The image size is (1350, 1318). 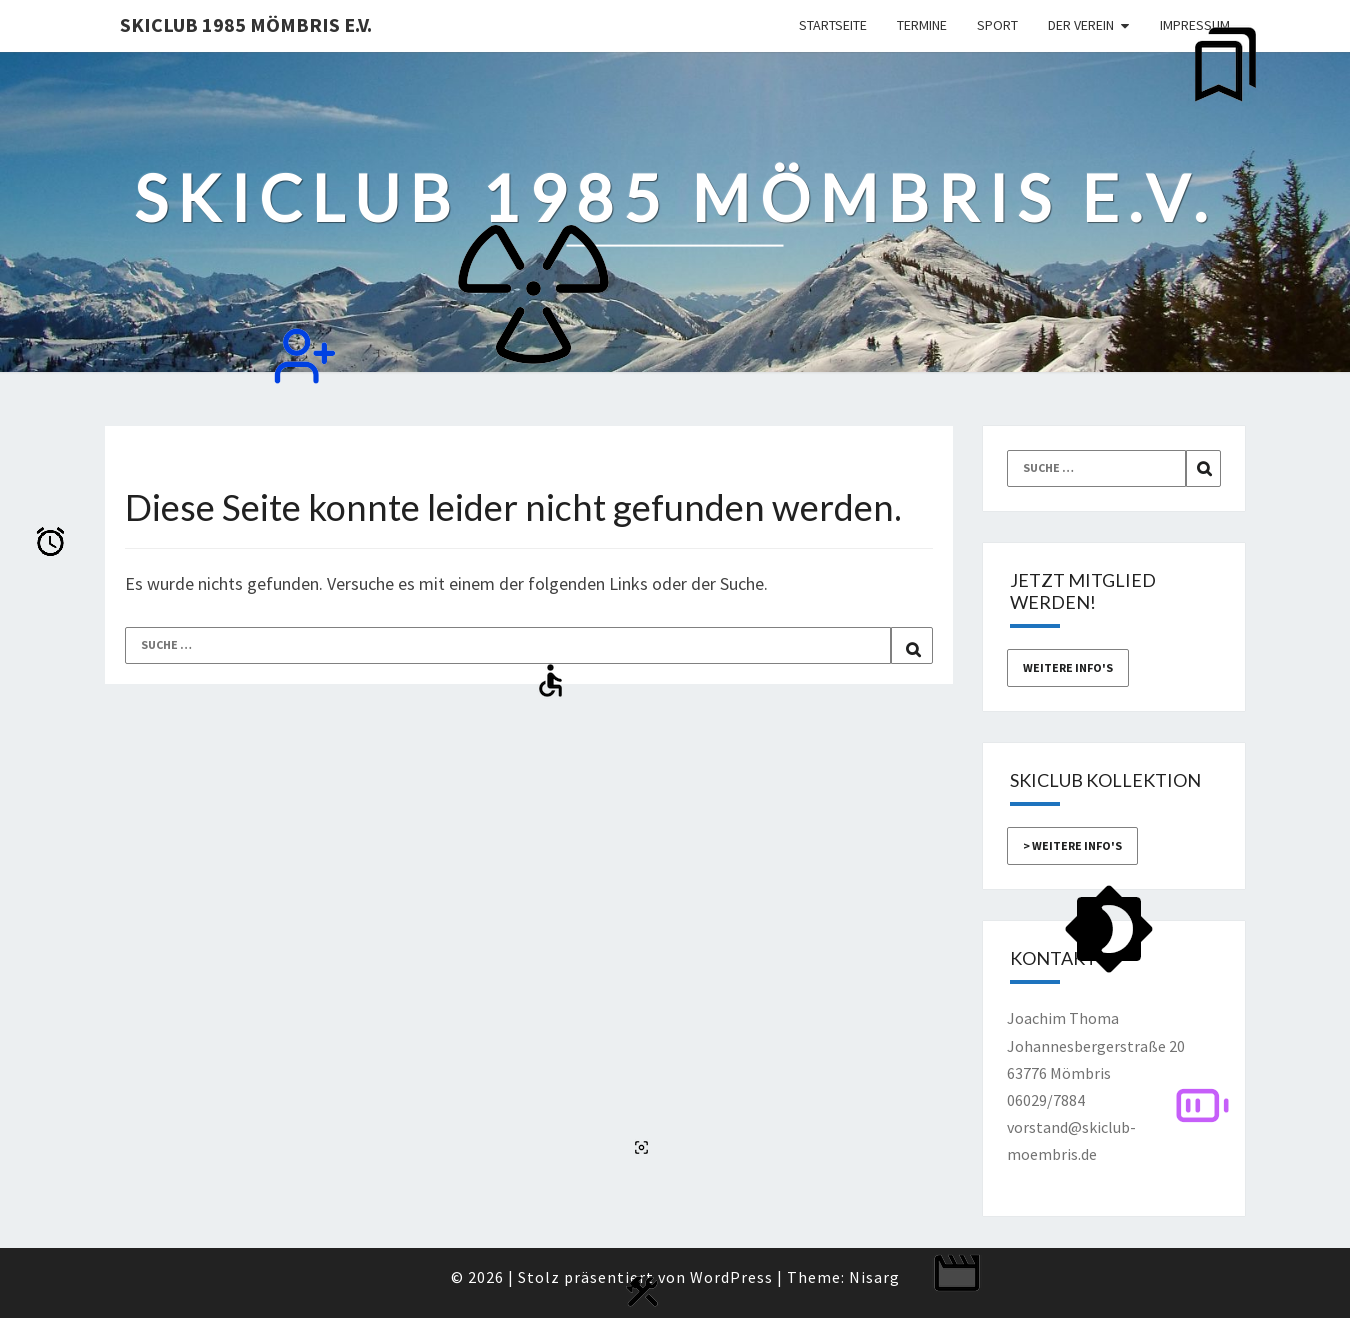 I want to click on indicates medium battery level, so click(x=1202, y=1105).